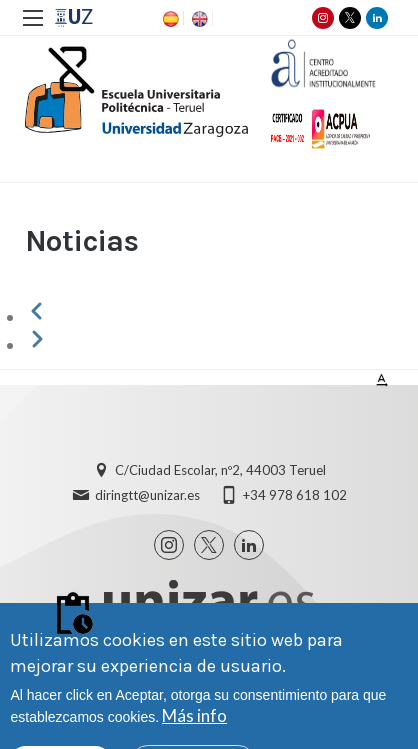 The image size is (418, 749). I want to click on set text to horizontal orientation, so click(381, 380).